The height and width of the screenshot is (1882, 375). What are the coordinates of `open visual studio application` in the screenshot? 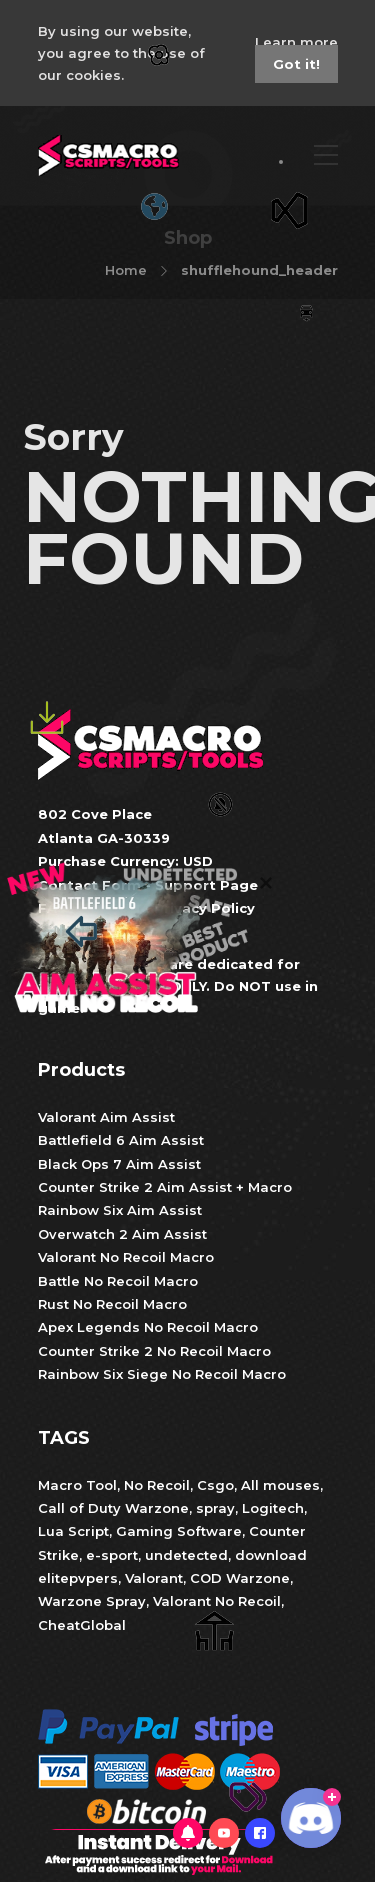 It's located at (289, 210).